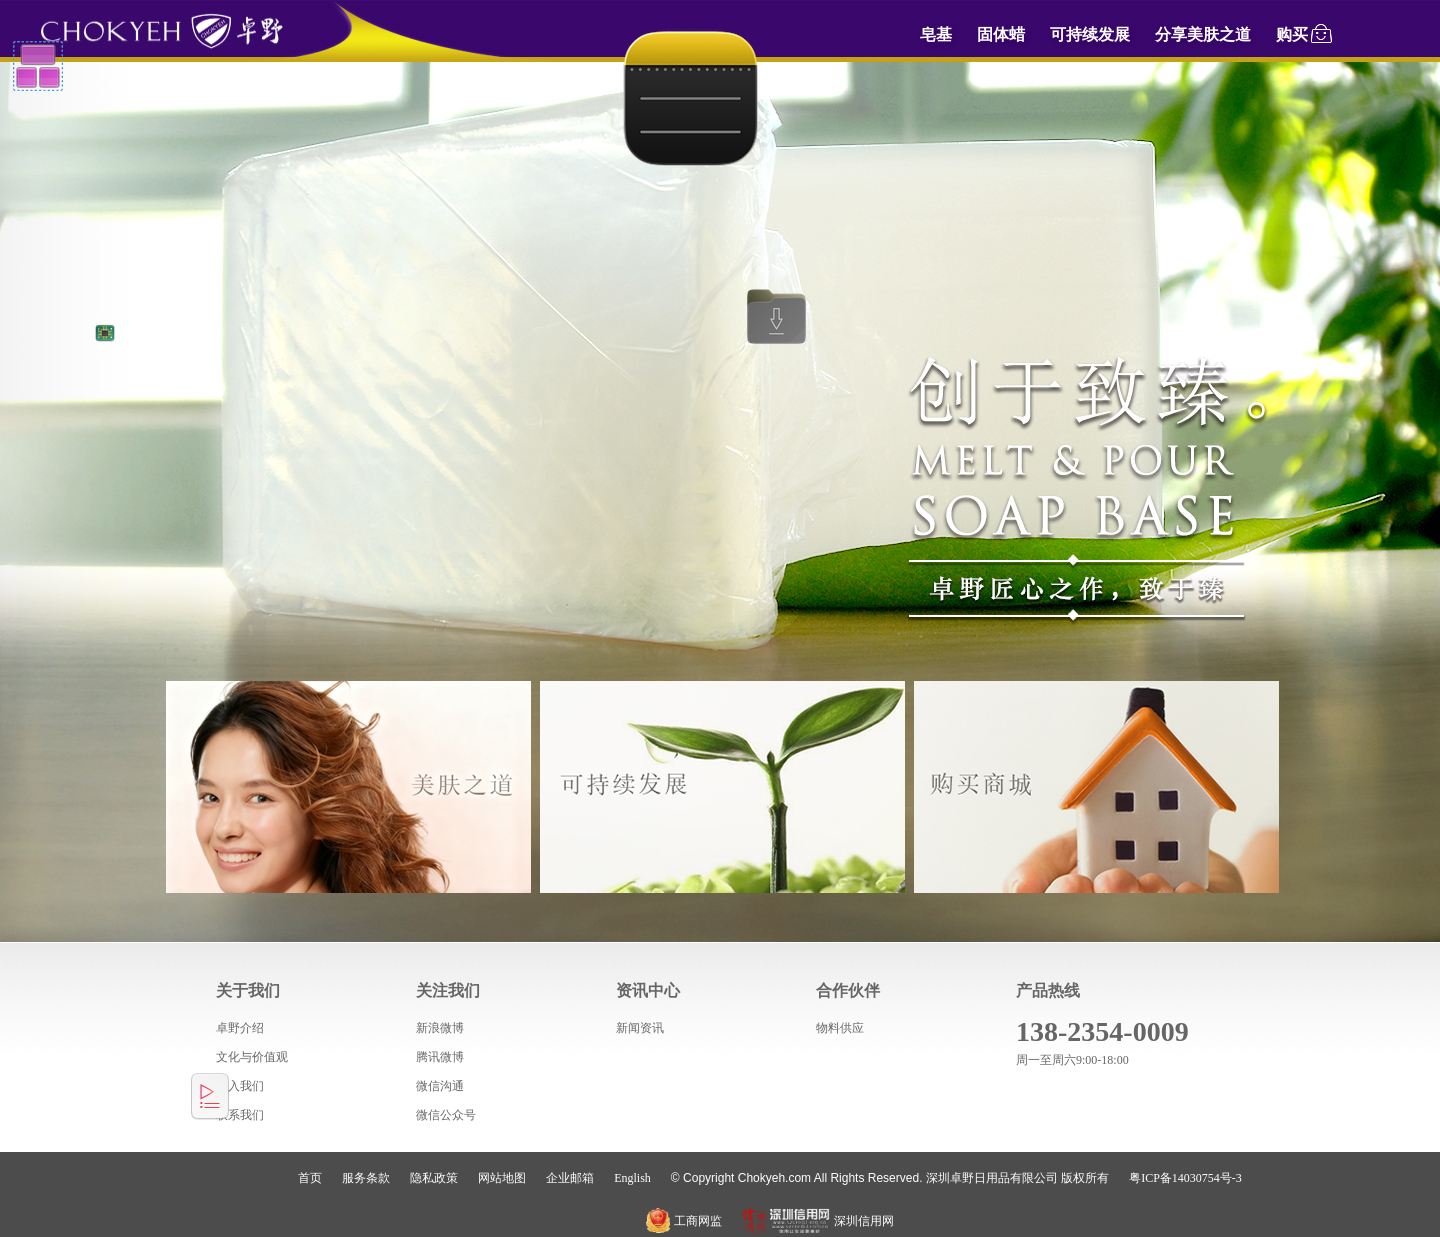 The image size is (1440, 1237). Describe the element at coordinates (38, 66) in the screenshot. I see `select all items in the current view` at that location.